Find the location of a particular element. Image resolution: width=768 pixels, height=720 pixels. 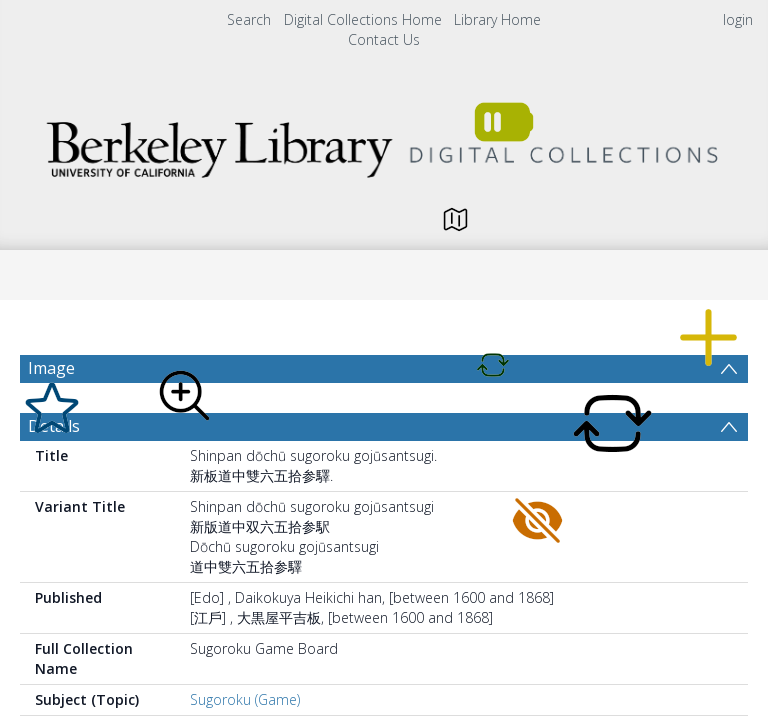

add a new item is located at coordinates (708, 337).